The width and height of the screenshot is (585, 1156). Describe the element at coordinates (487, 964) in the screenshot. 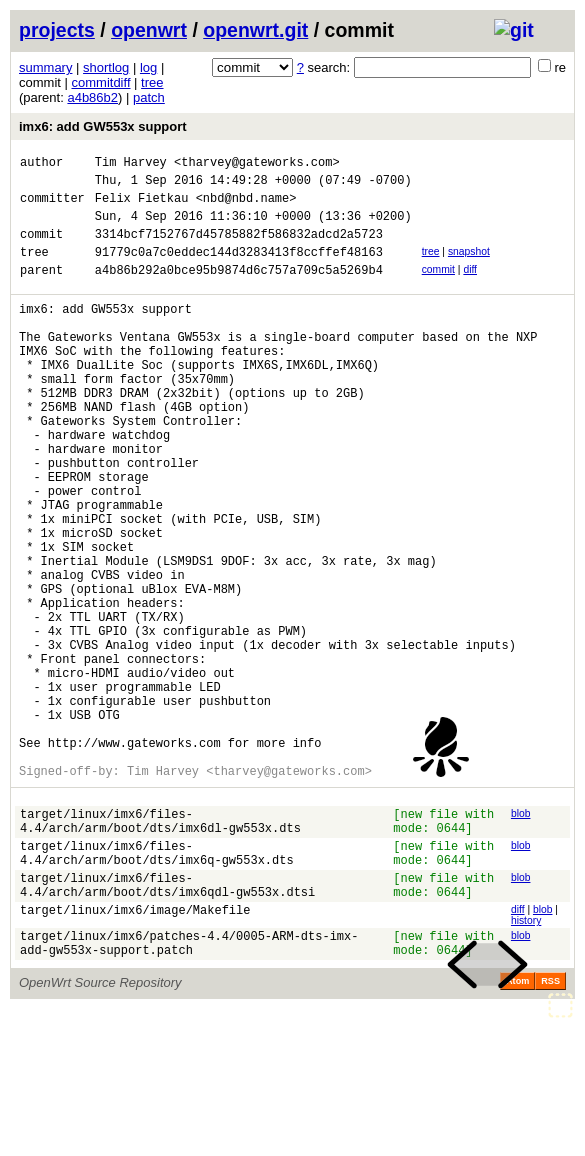

I see `view or edit source code` at that location.